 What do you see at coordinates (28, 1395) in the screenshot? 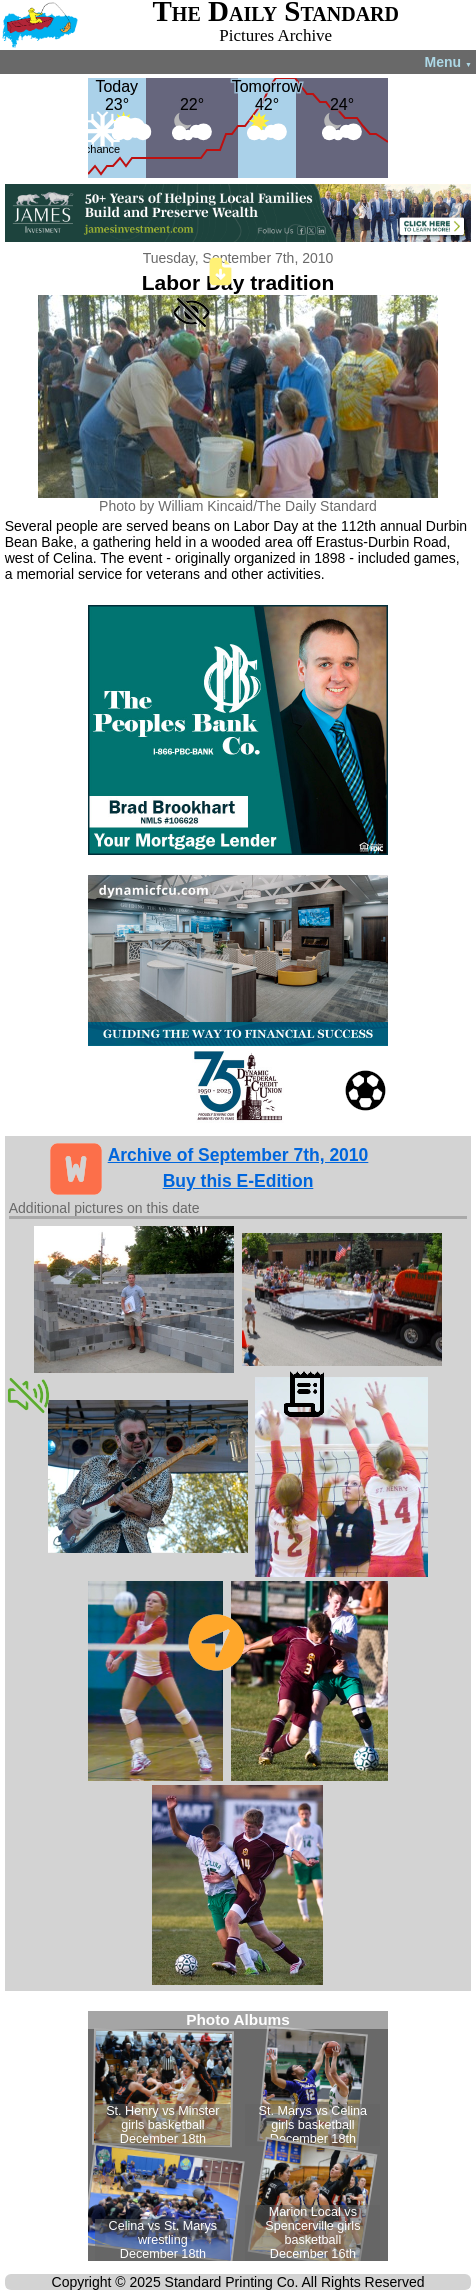
I see `mute audio or sound` at bounding box center [28, 1395].